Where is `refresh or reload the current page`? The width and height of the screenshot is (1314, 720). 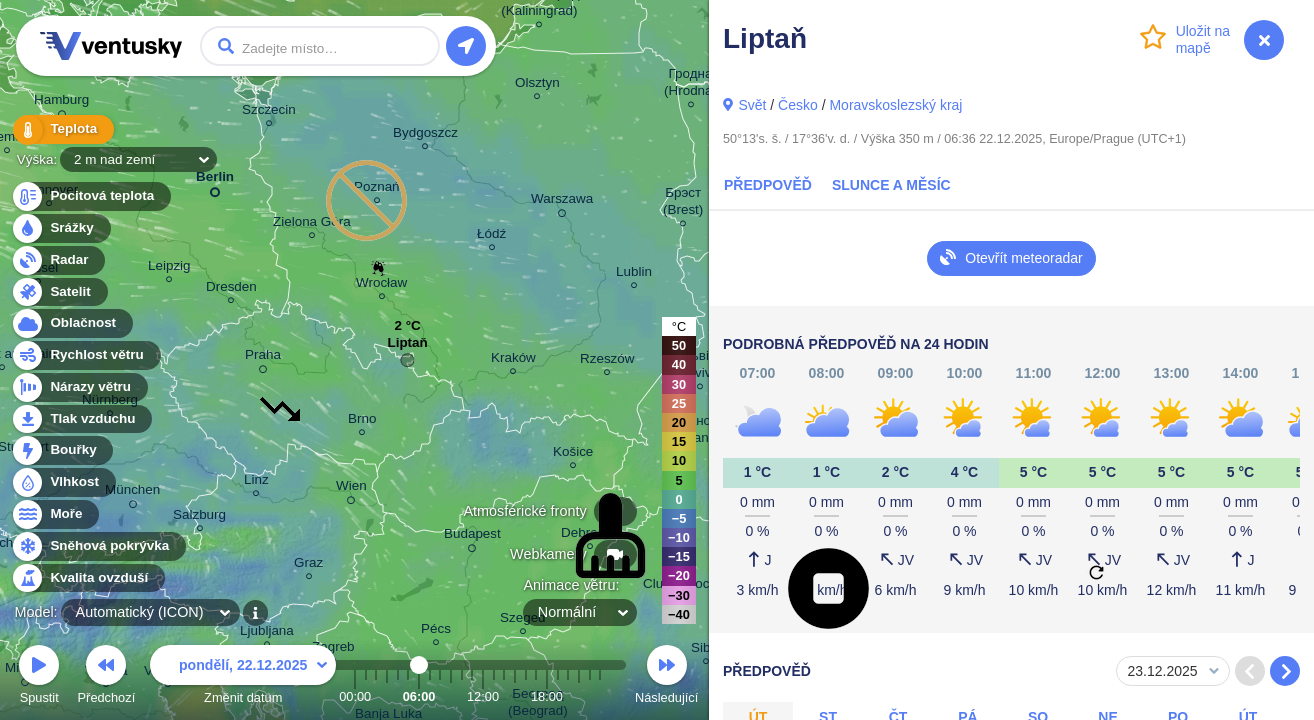
refresh or reload the current page is located at coordinates (1096, 572).